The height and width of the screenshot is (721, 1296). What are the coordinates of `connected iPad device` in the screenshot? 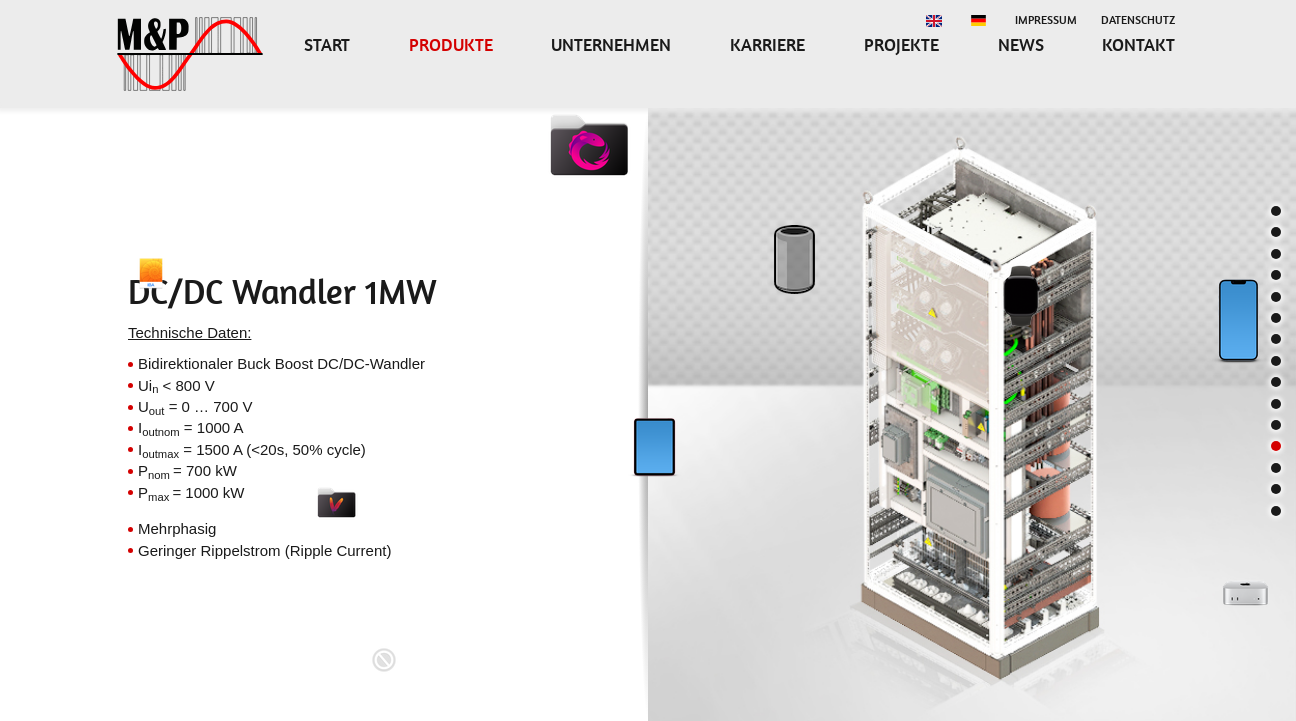 It's located at (654, 447).